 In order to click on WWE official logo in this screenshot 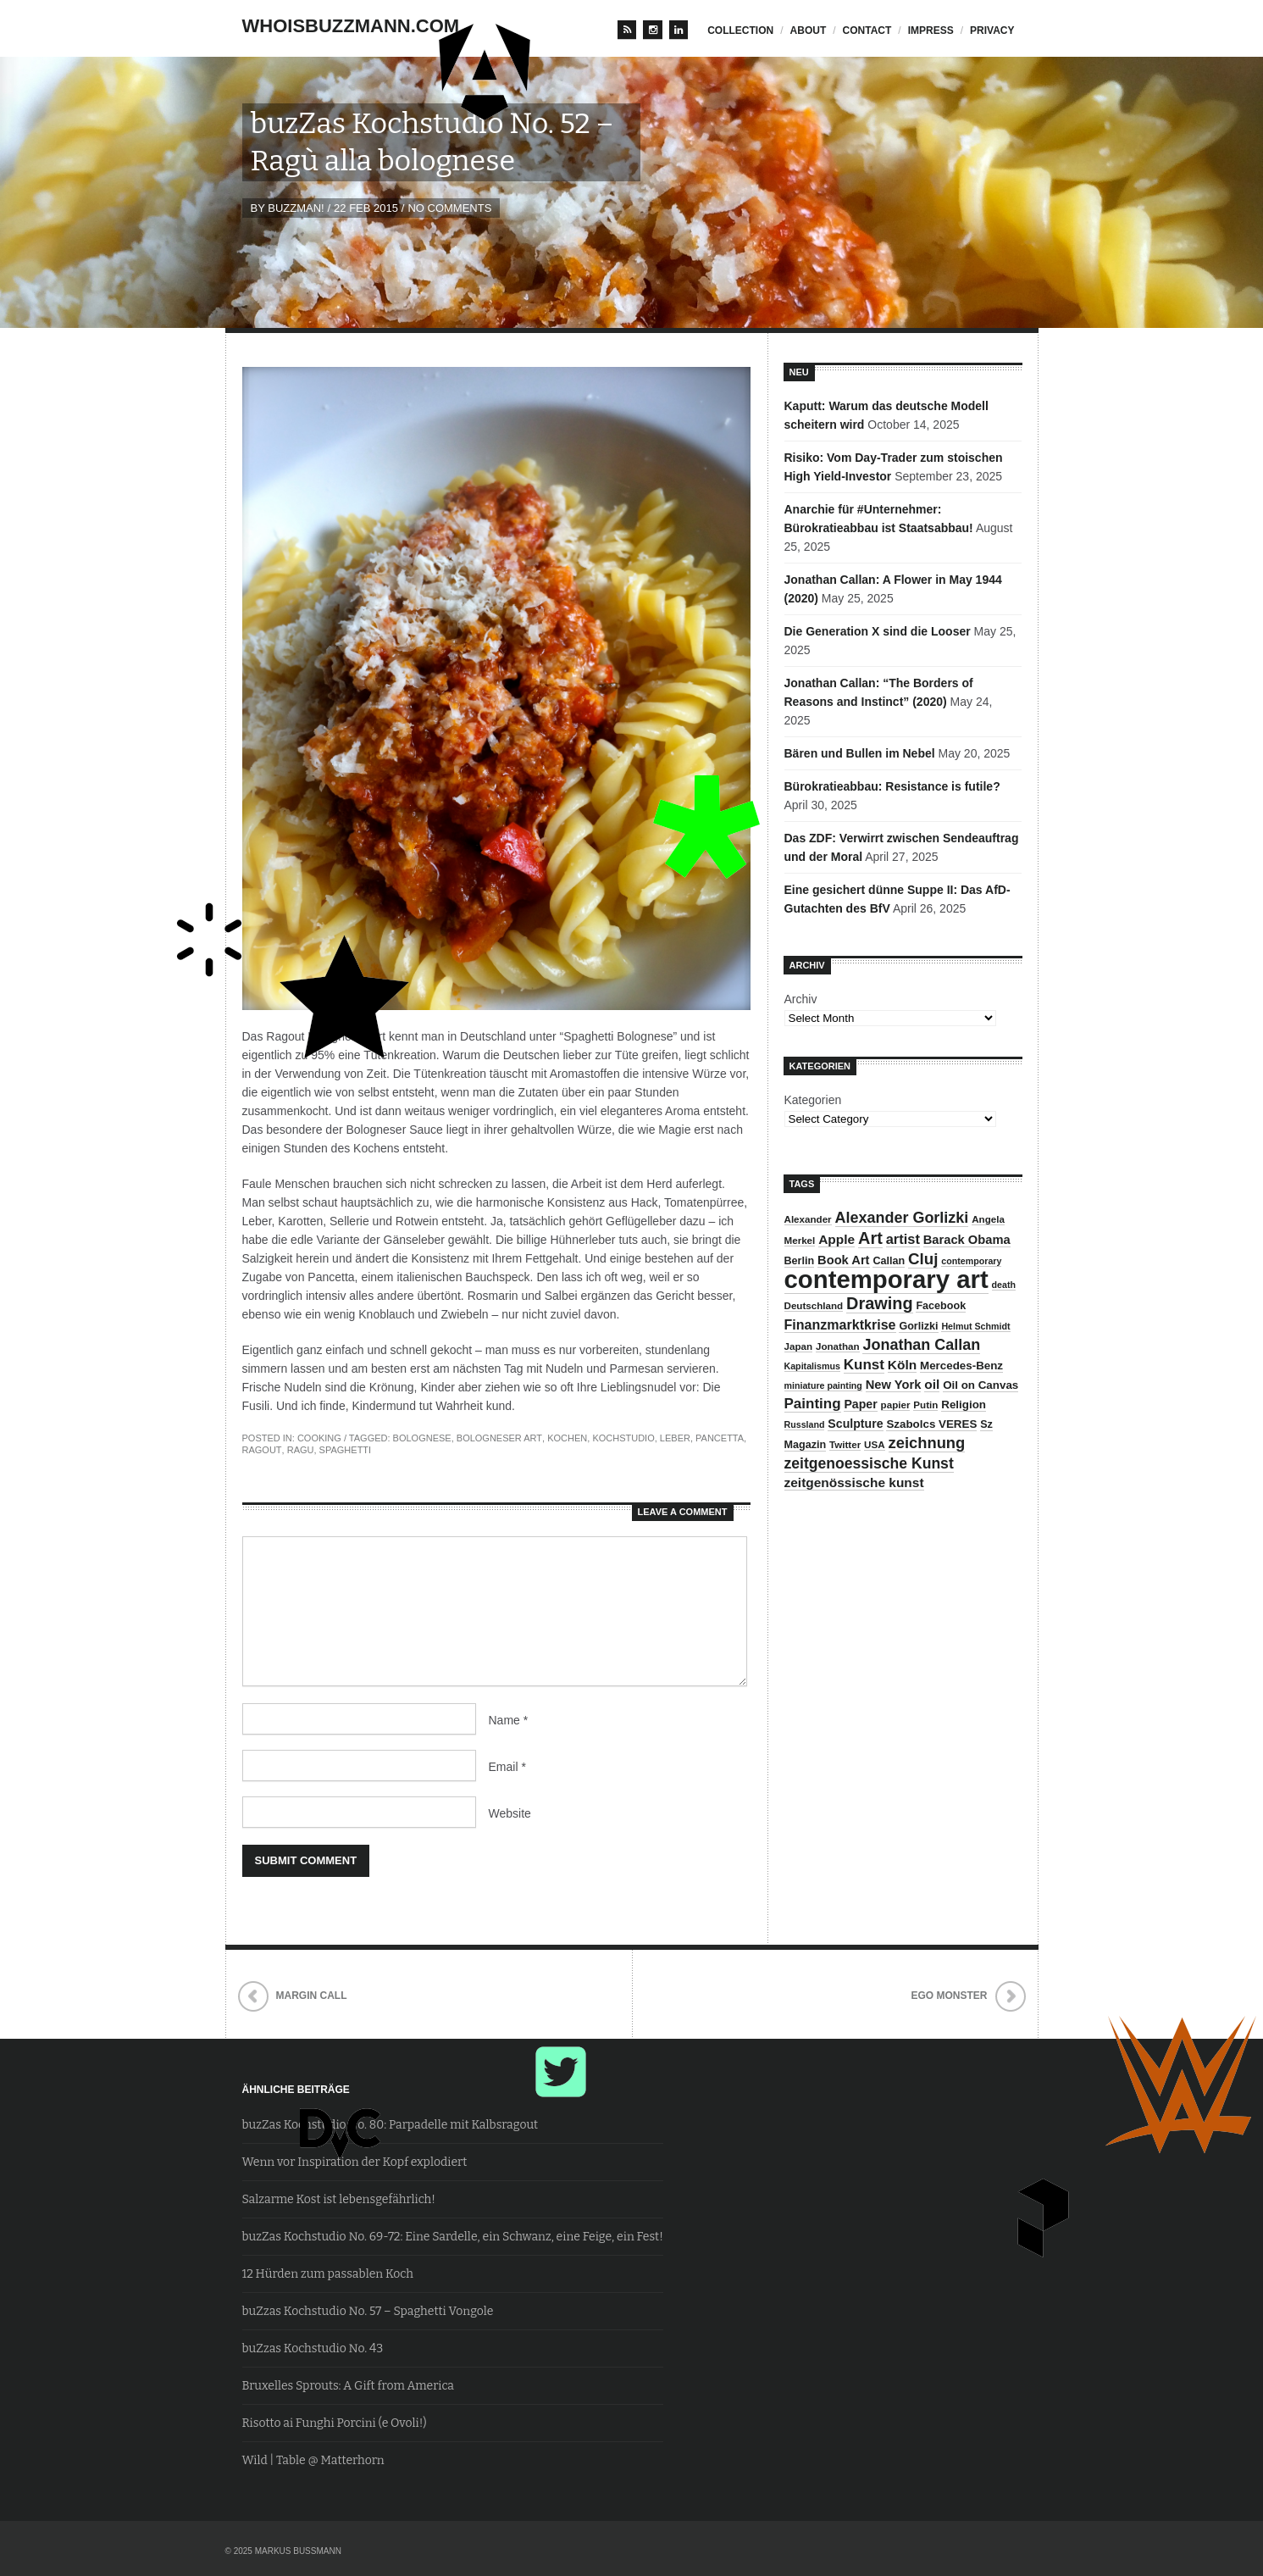, I will do `click(1181, 2085)`.